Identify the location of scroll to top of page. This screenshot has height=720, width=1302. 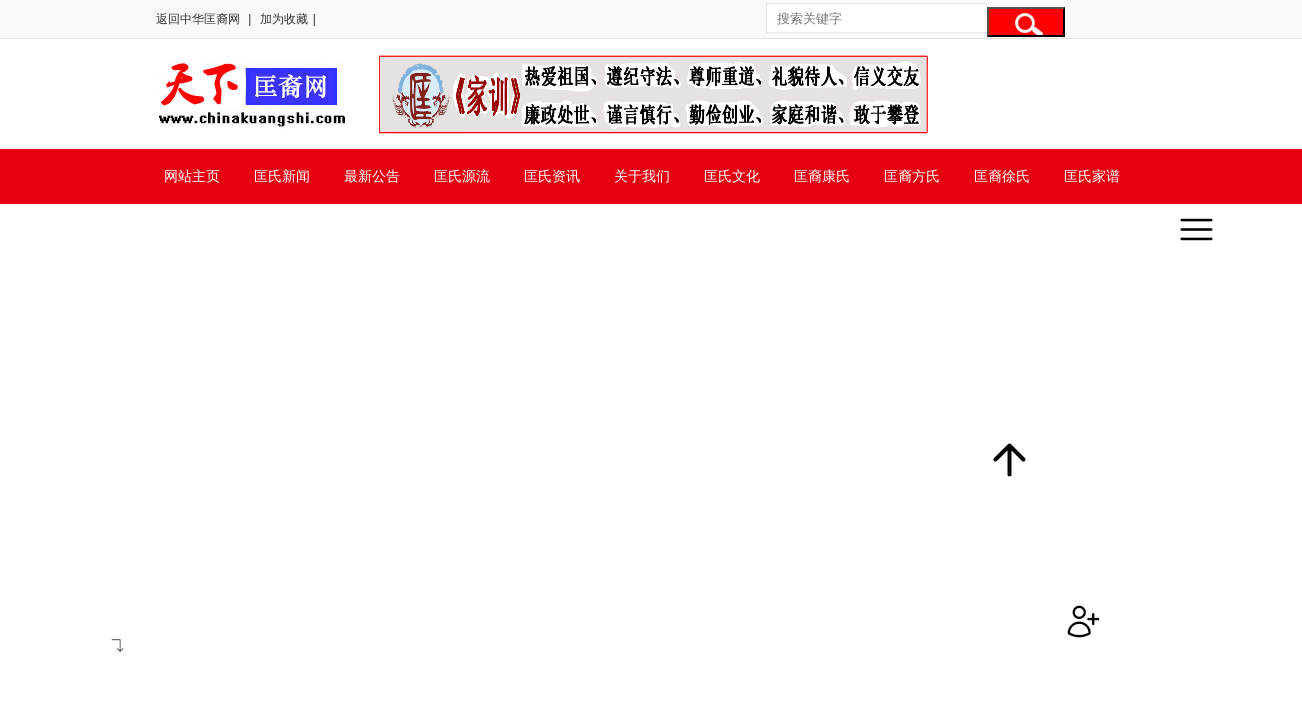
(1009, 459).